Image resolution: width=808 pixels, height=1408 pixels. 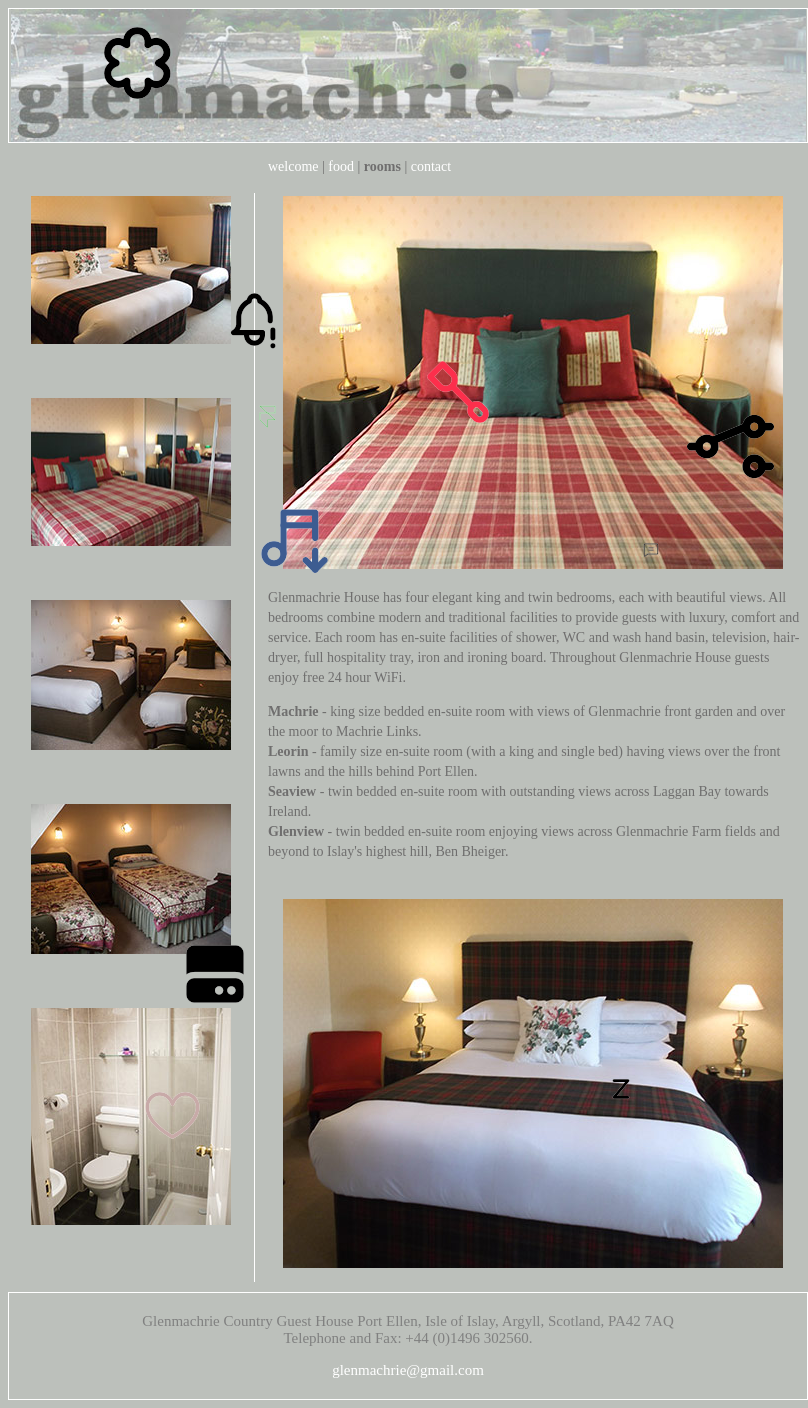 What do you see at coordinates (293, 538) in the screenshot?
I see `download music or audio file` at bounding box center [293, 538].